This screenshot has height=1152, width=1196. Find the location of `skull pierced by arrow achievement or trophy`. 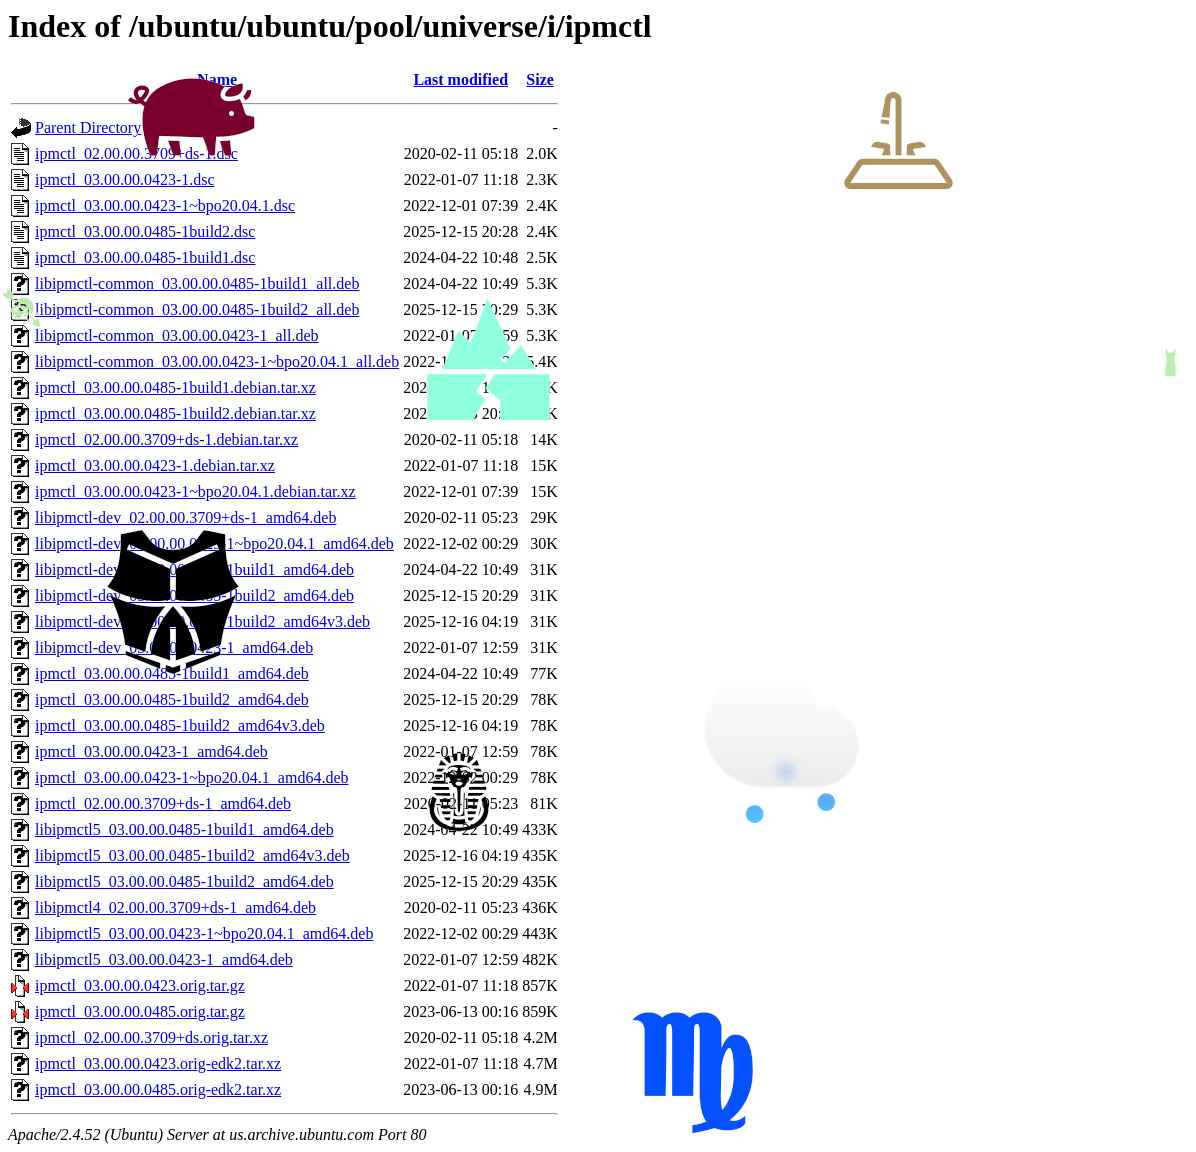

skull pierced by arrow achievement or trophy is located at coordinates (21, 307).